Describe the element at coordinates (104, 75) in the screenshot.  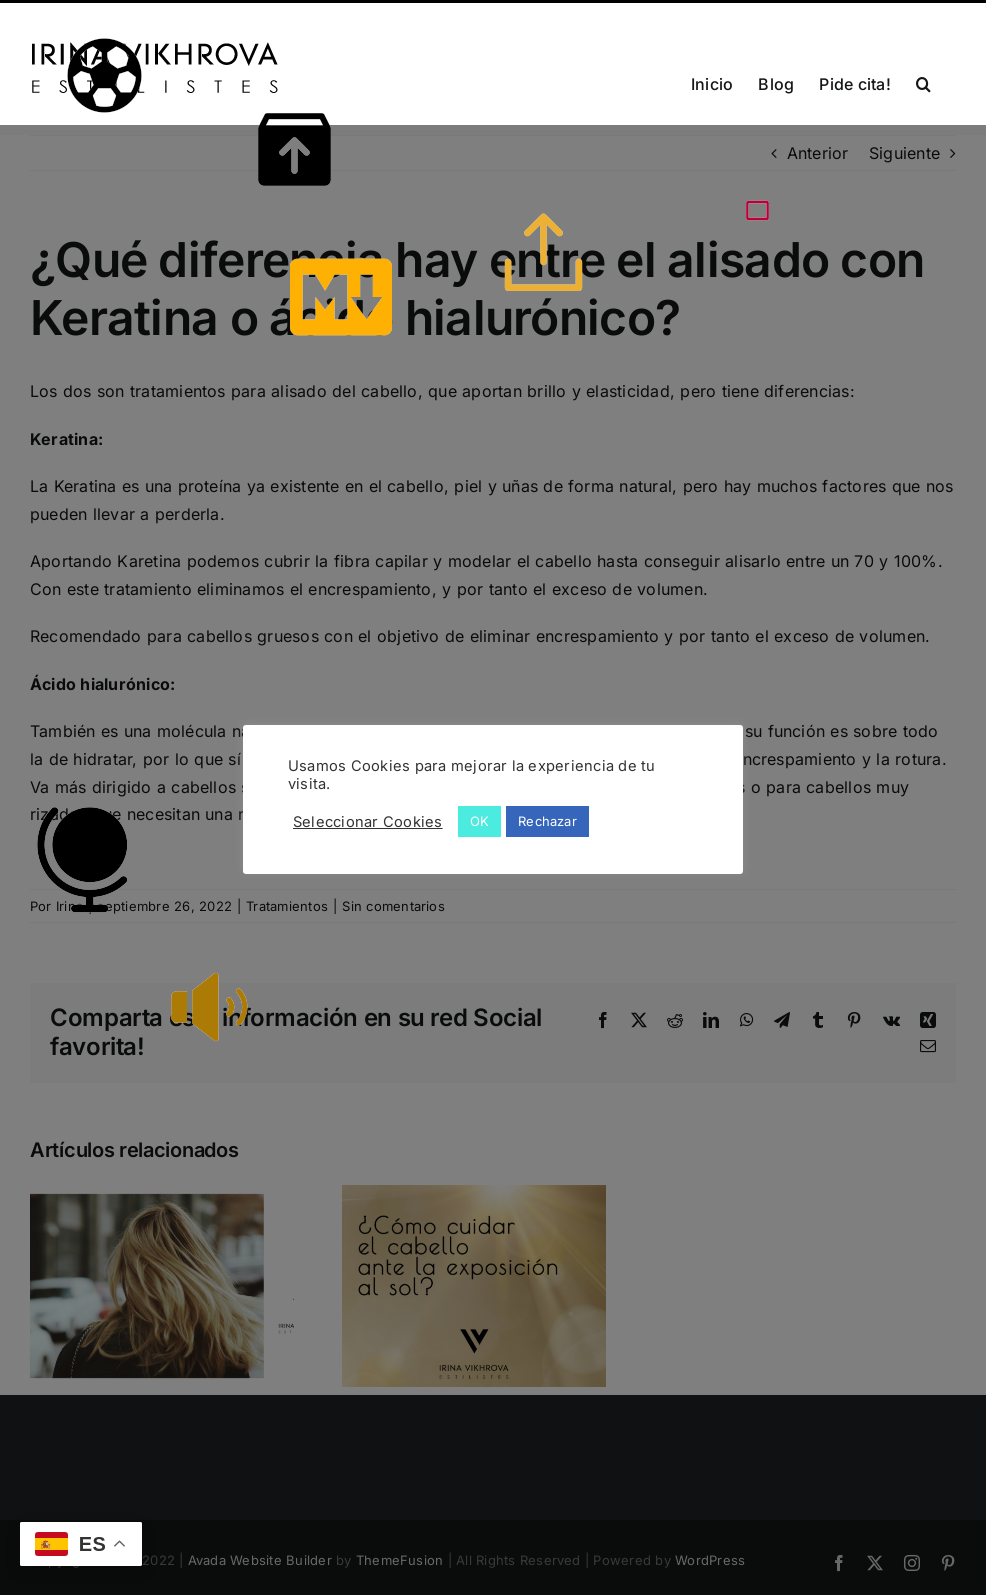
I see `access soccer or football-related content` at that location.